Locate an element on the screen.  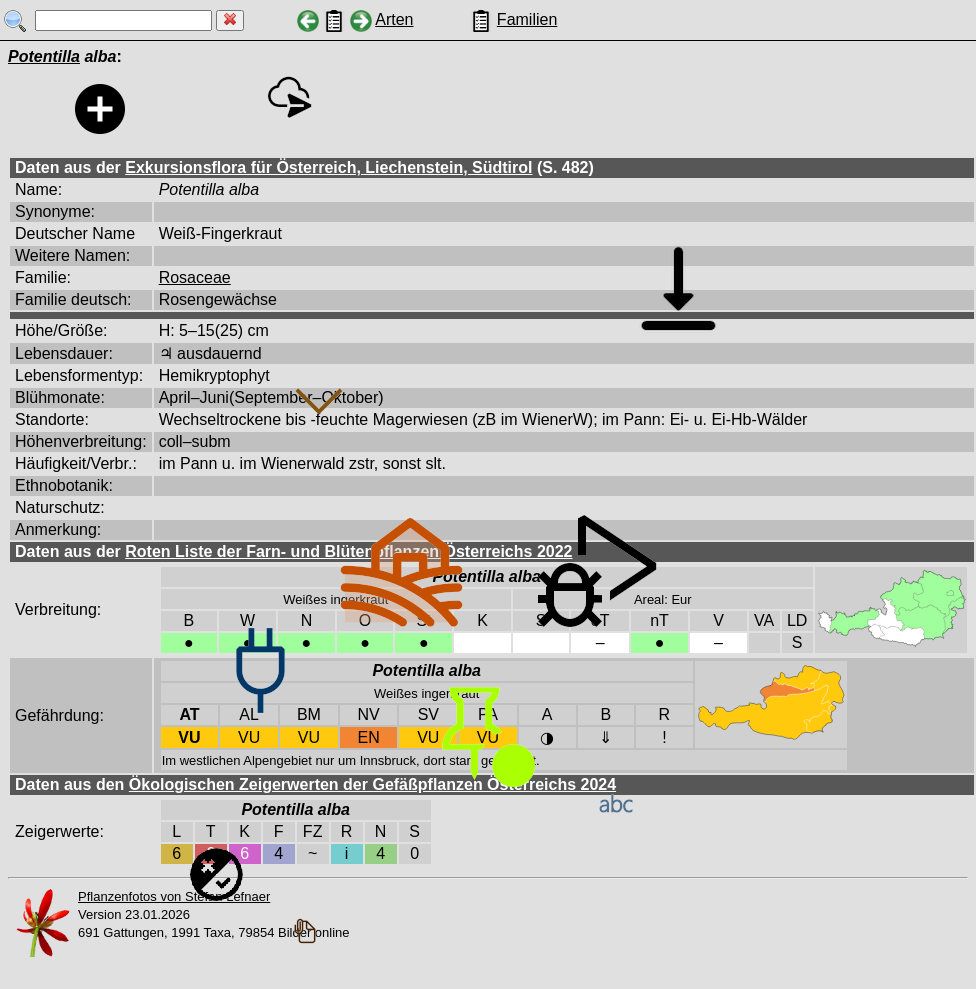
send to remote agent or cloud service is located at coordinates (290, 96).